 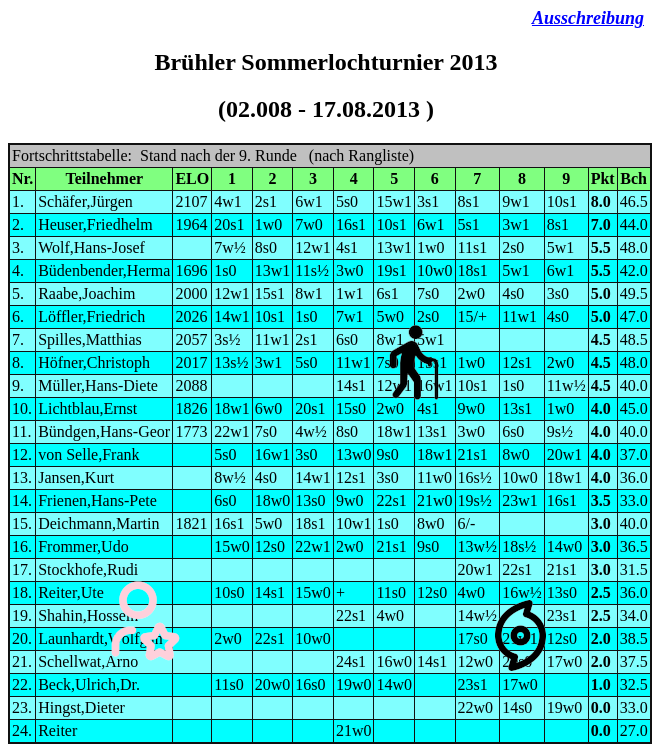 What do you see at coordinates (410, 361) in the screenshot?
I see `accessibility options for elderly users` at bounding box center [410, 361].